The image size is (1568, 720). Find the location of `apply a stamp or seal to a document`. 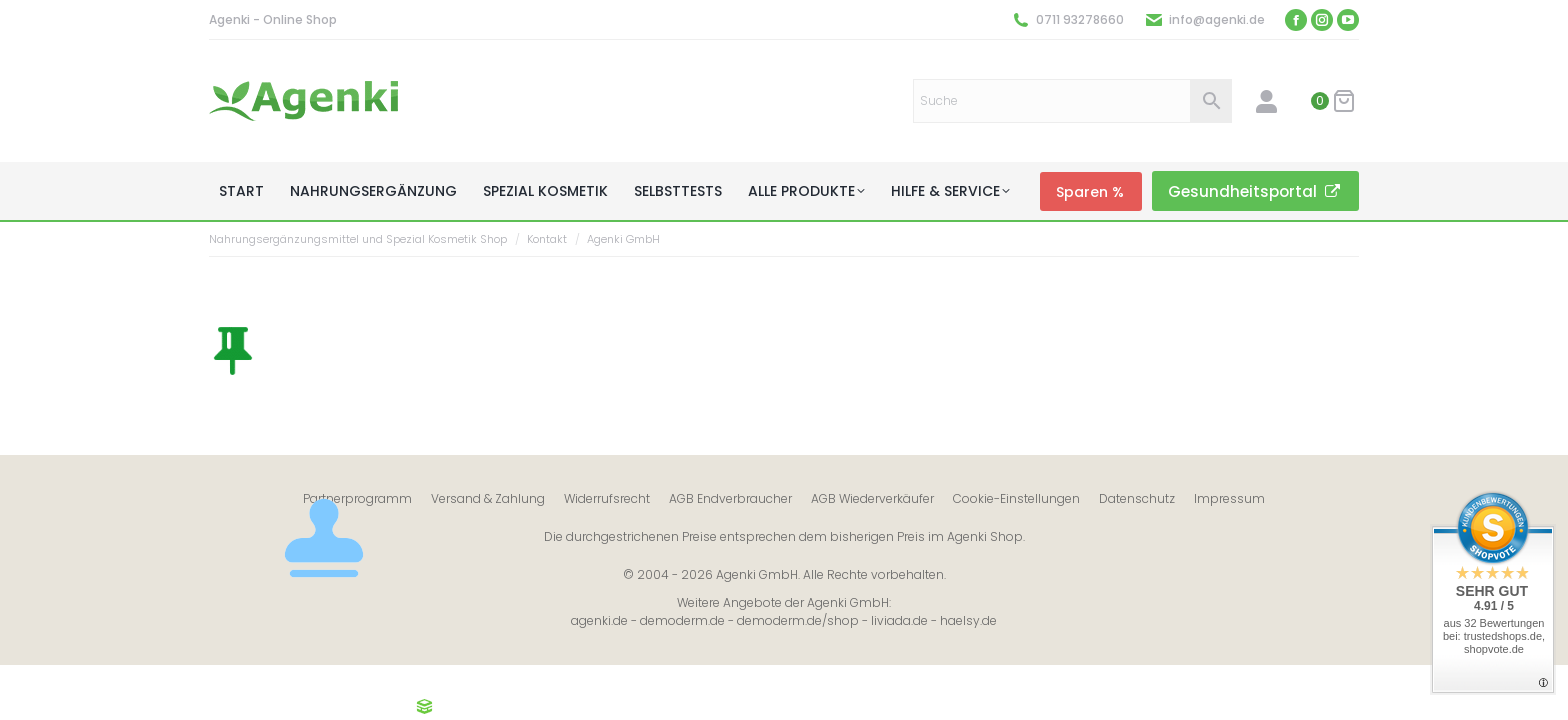

apply a stamp or seal to a document is located at coordinates (324, 538).